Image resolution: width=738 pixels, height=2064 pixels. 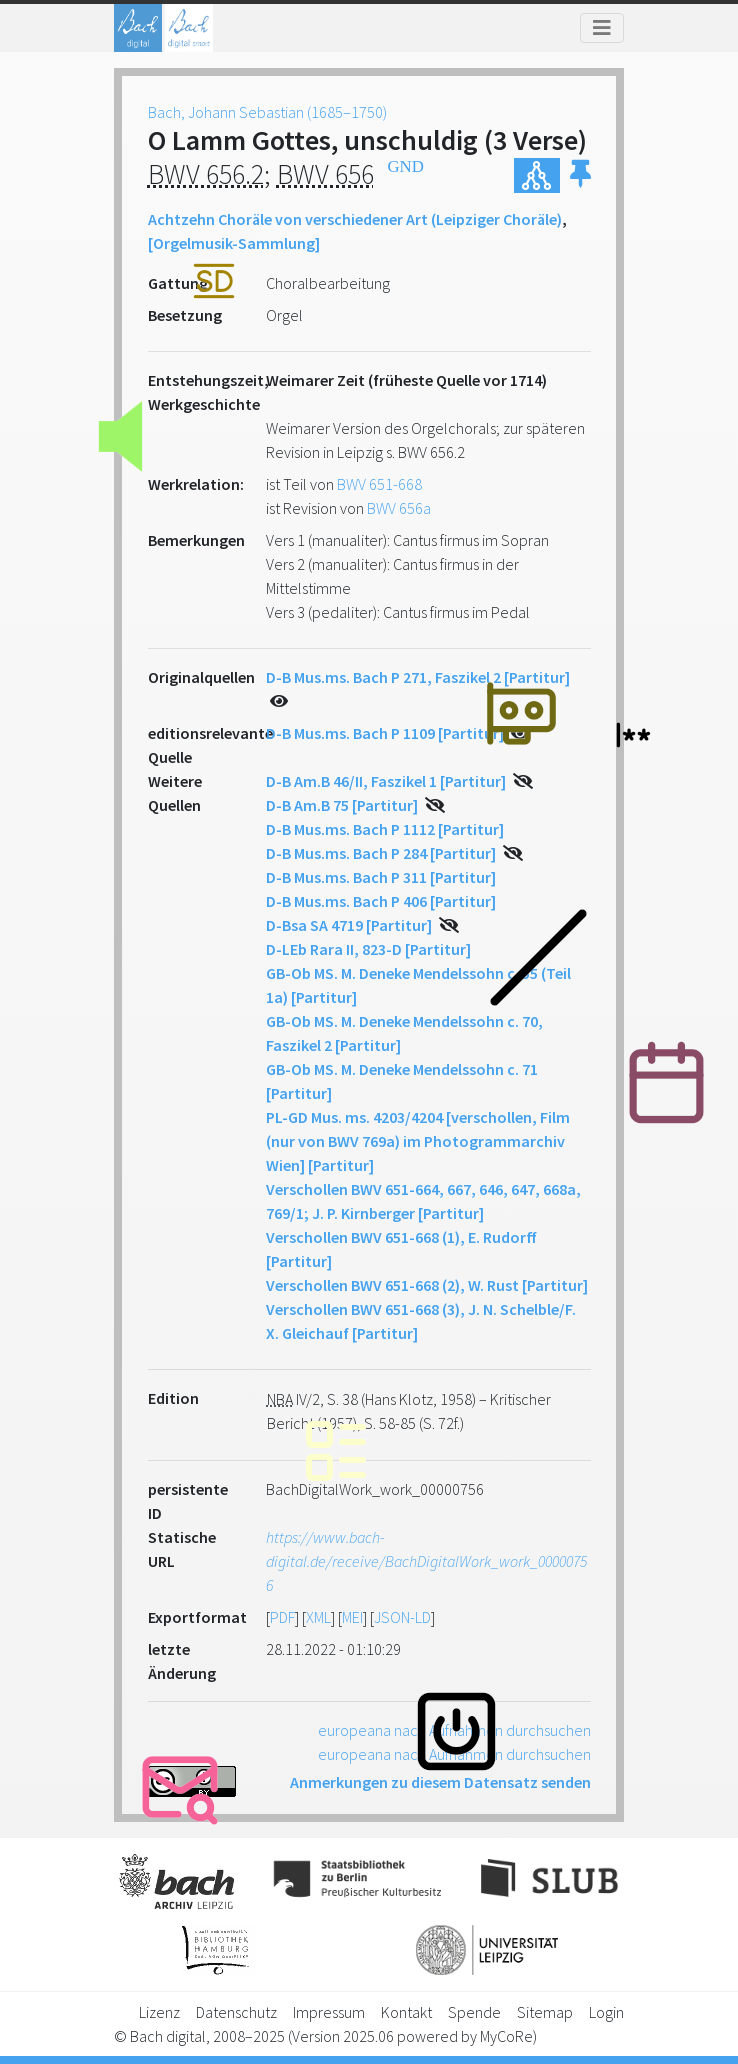 What do you see at coordinates (666, 1082) in the screenshot?
I see `view or open calendar` at bounding box center [666, 1082].